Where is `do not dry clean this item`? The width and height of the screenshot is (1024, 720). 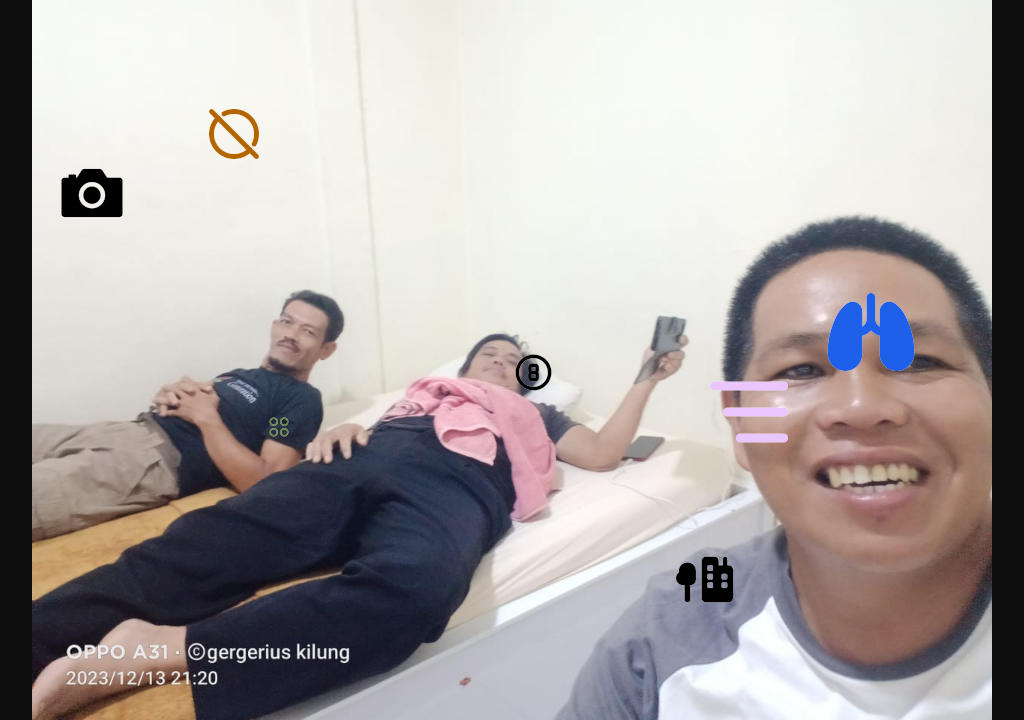
do not dry clean this item is located at coordinates (234, 134).